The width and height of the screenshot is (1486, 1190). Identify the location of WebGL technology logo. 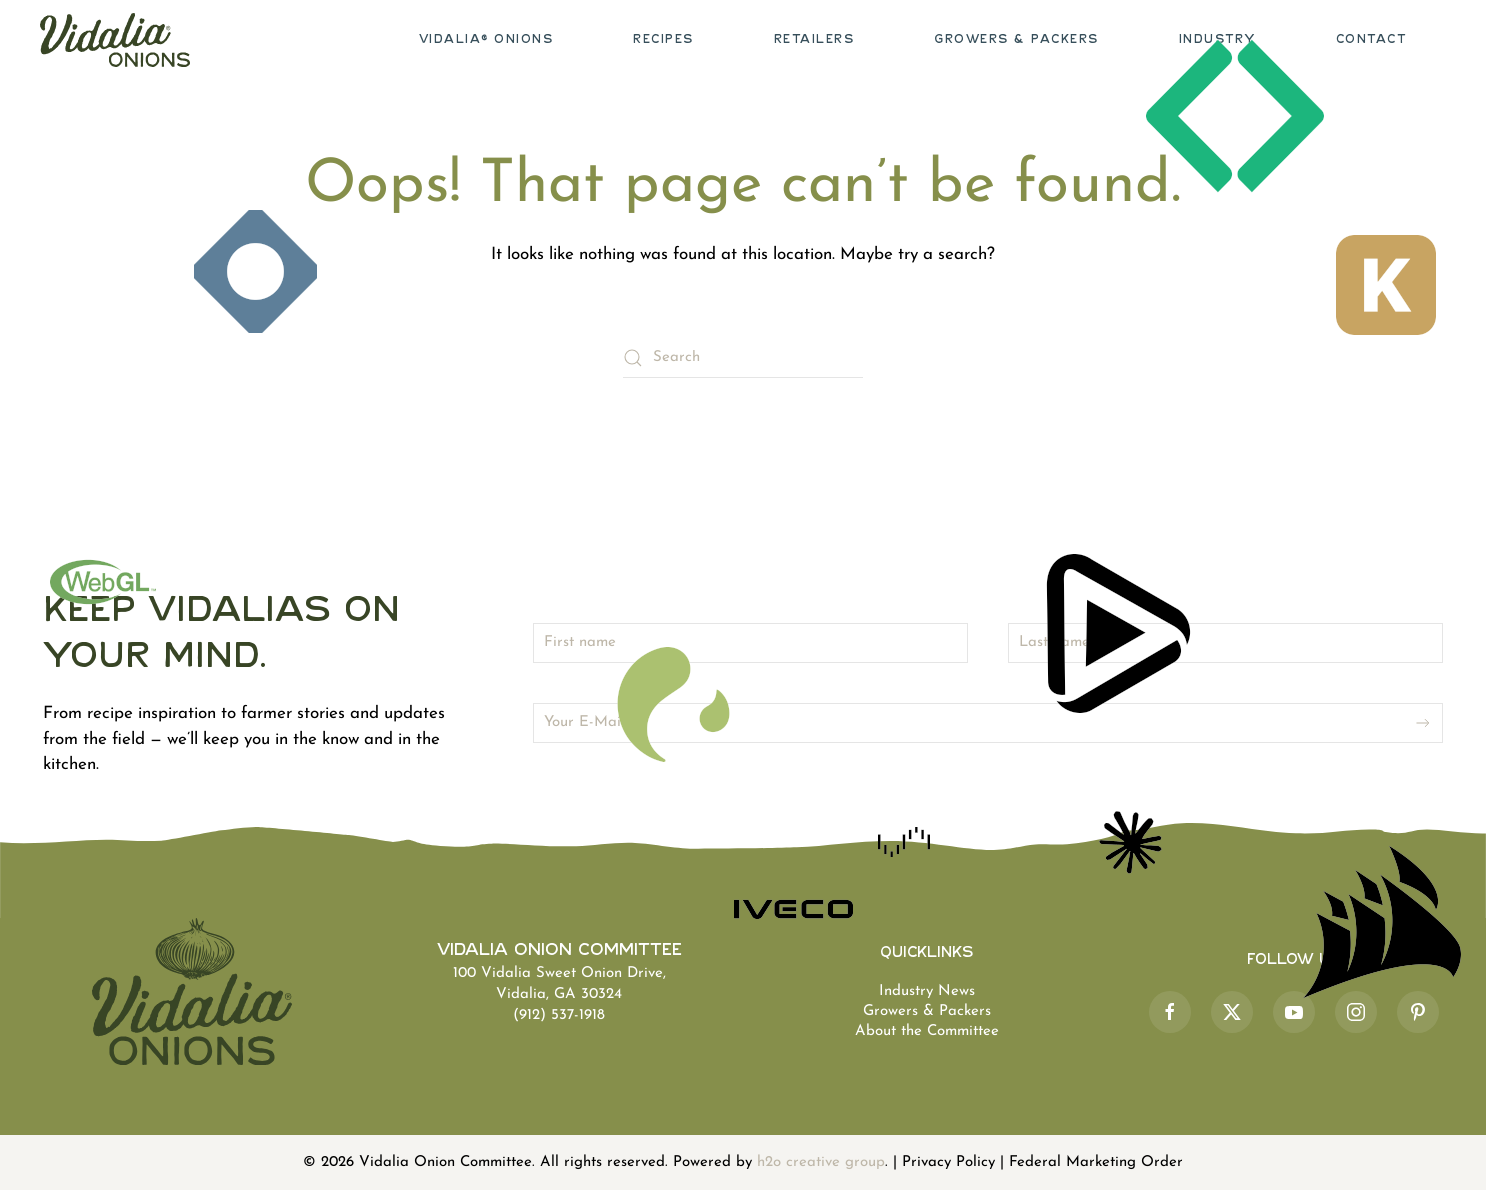
(103, 582).